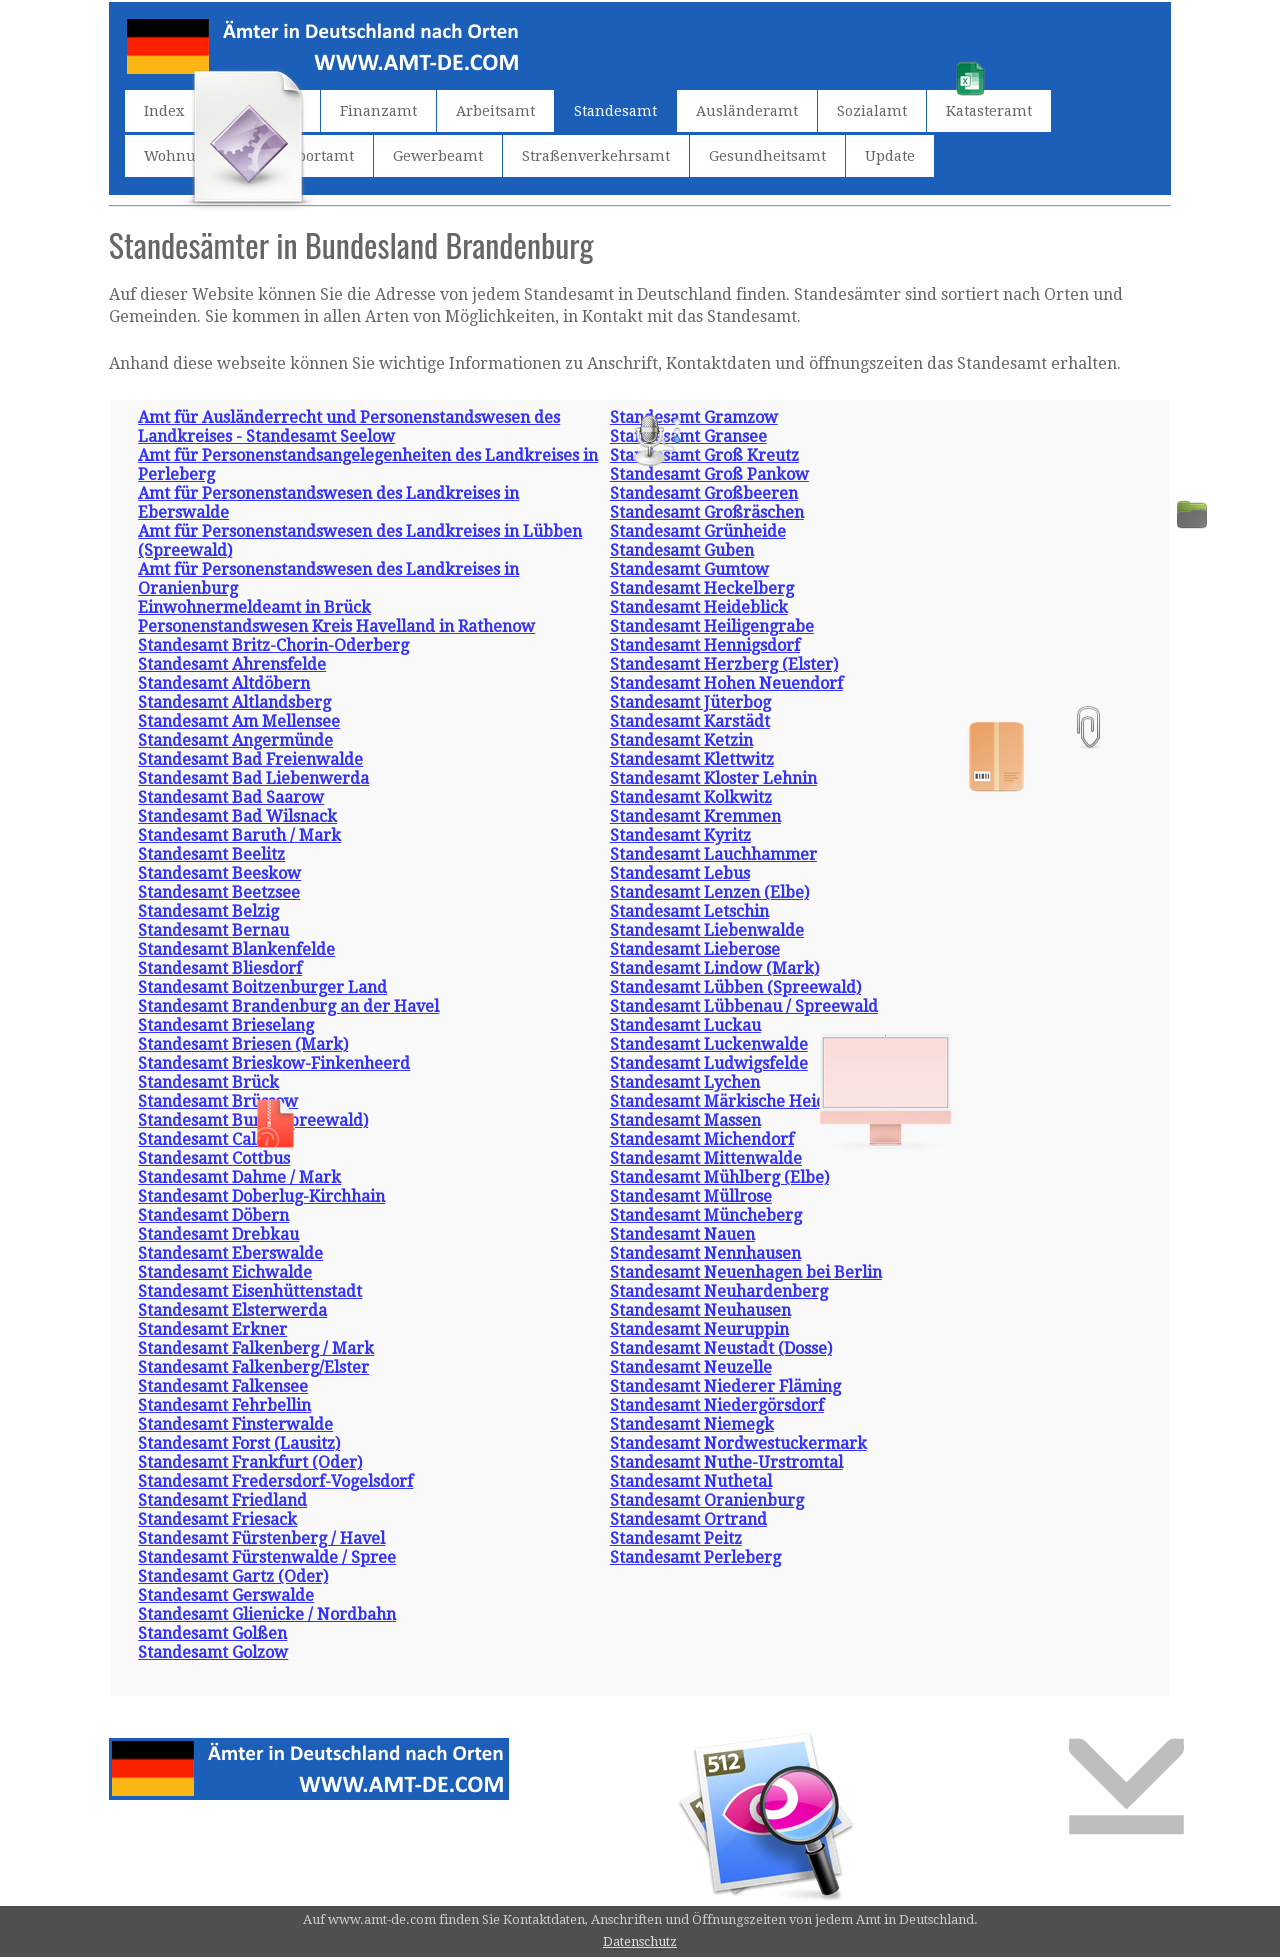  I want to click on indicates an email has an attachment, so click(1088, 726).